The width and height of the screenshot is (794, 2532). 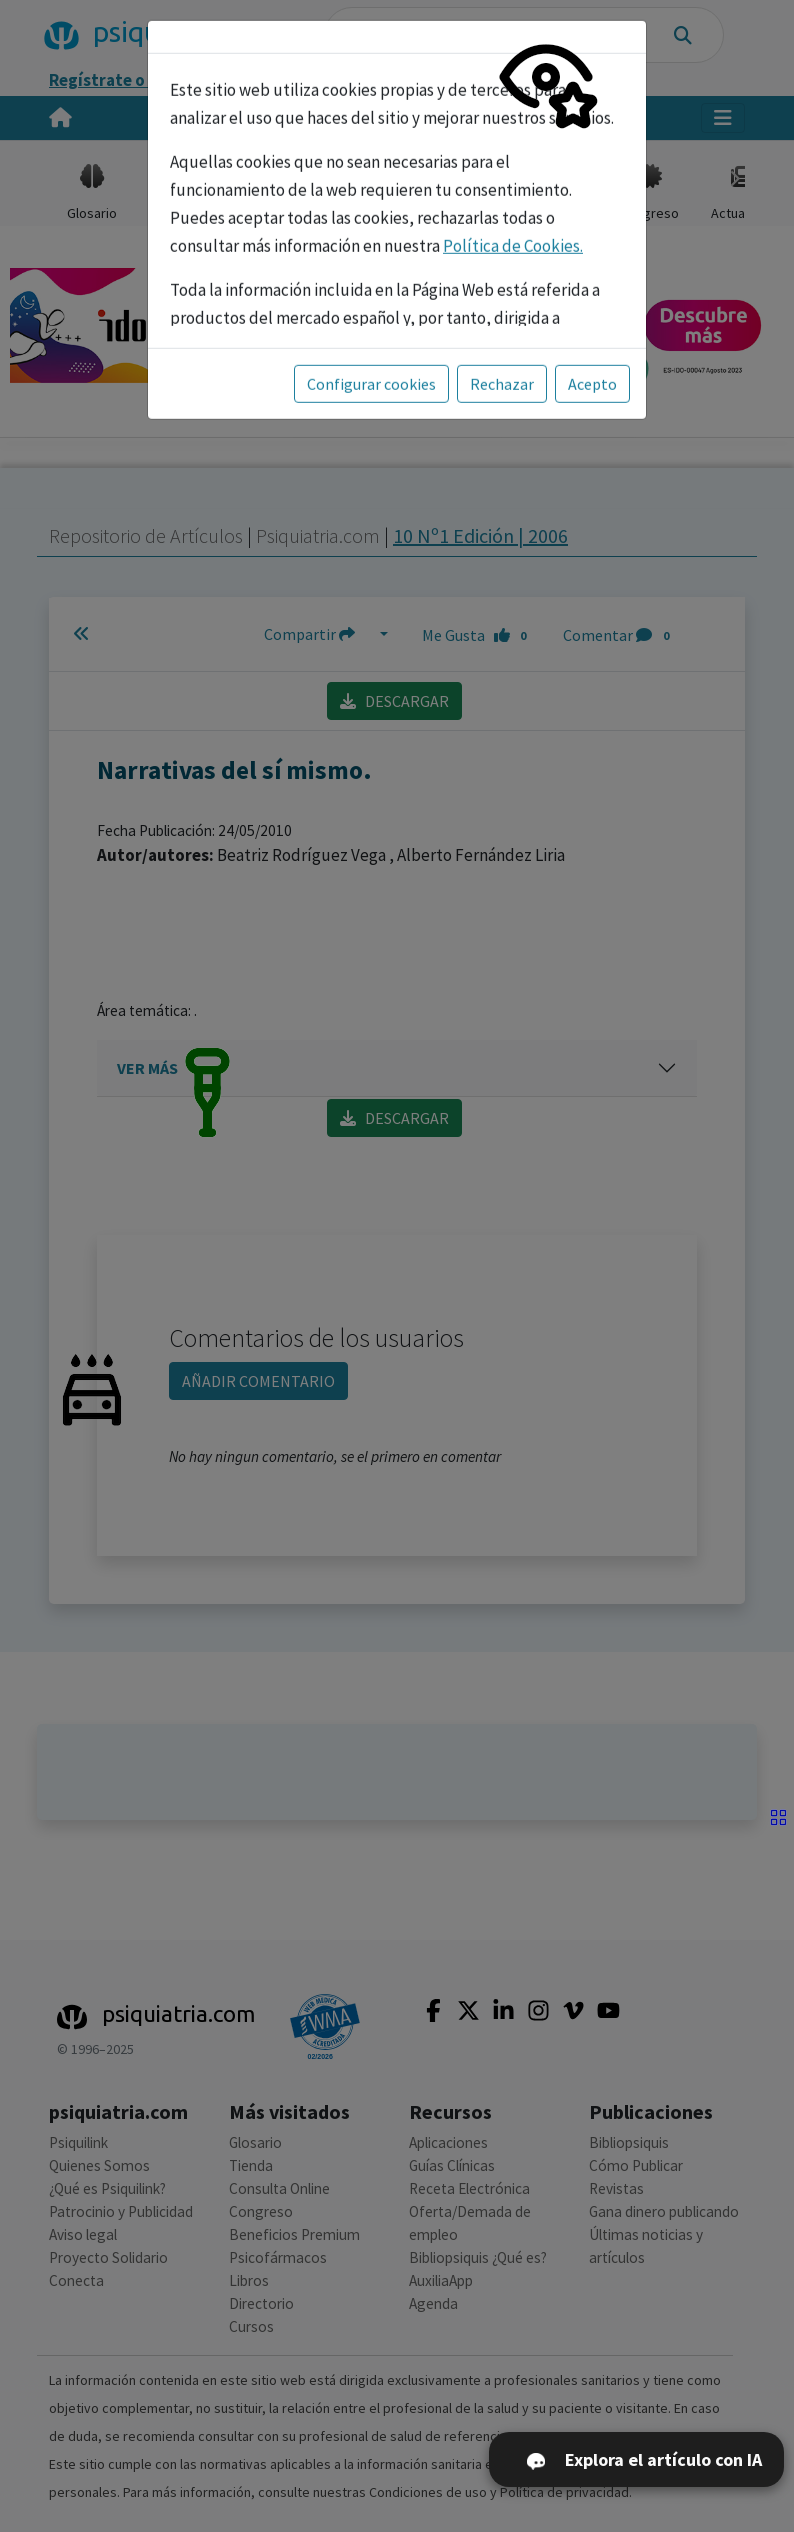 What do you see at coordinates (546, 77) in the screenshot?
I see `add to favorites or watchlist` at bounding box center [546, 77].